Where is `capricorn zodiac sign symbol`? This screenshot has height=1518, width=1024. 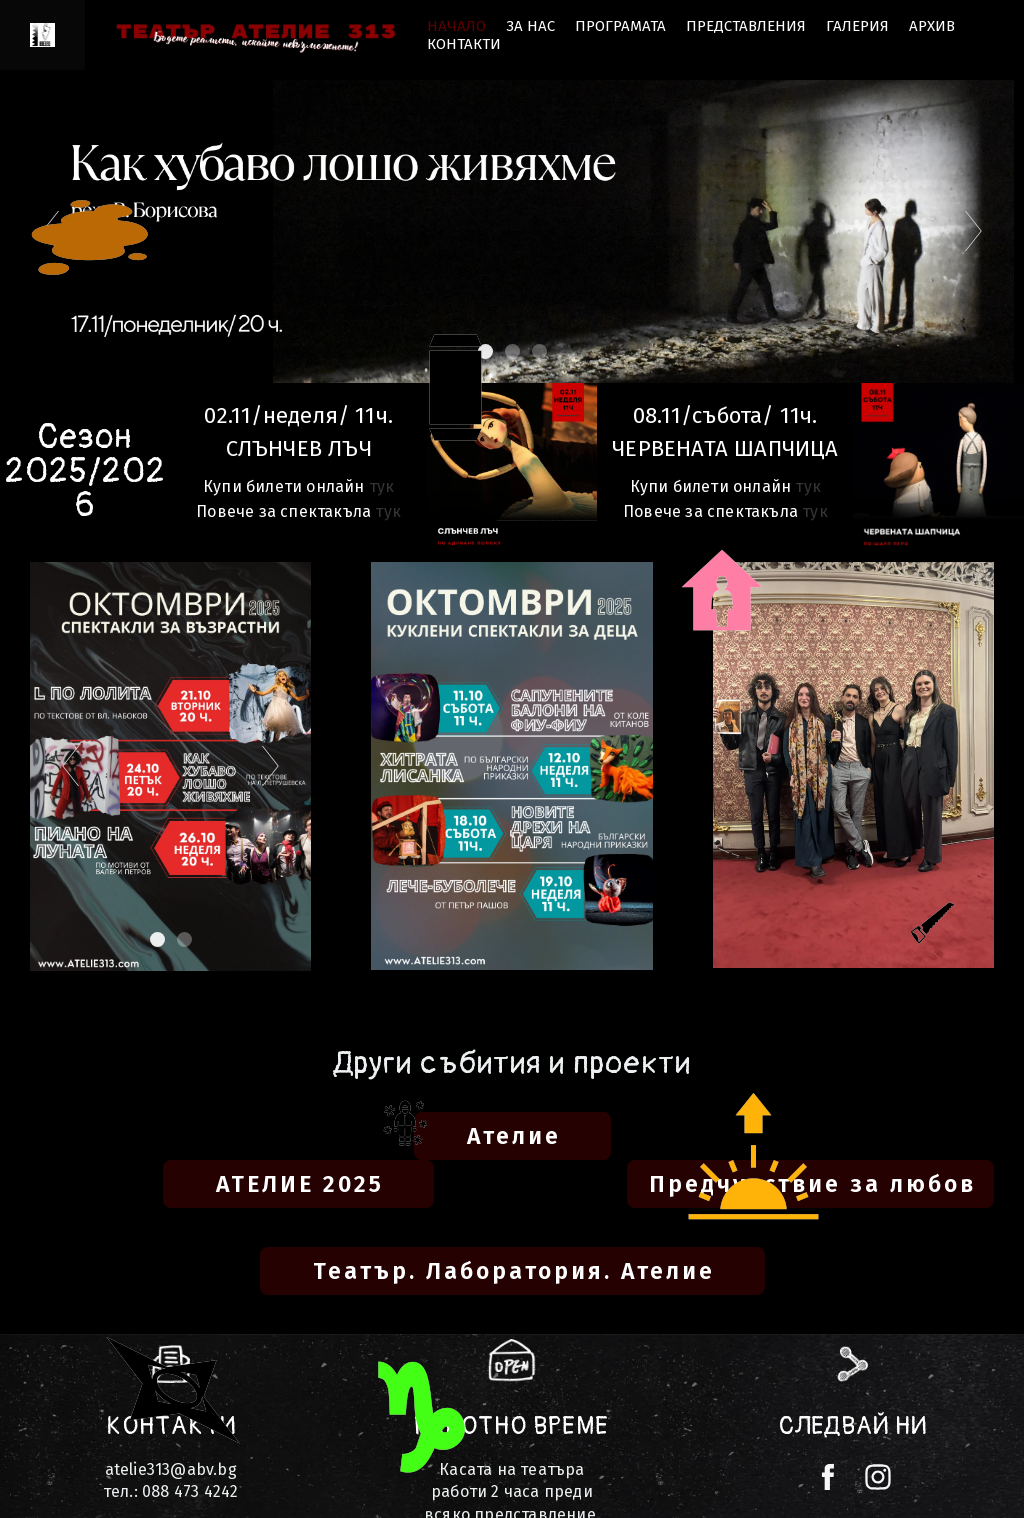
capricorn zodiac sign symbol is located at coordinates (419, 1417).